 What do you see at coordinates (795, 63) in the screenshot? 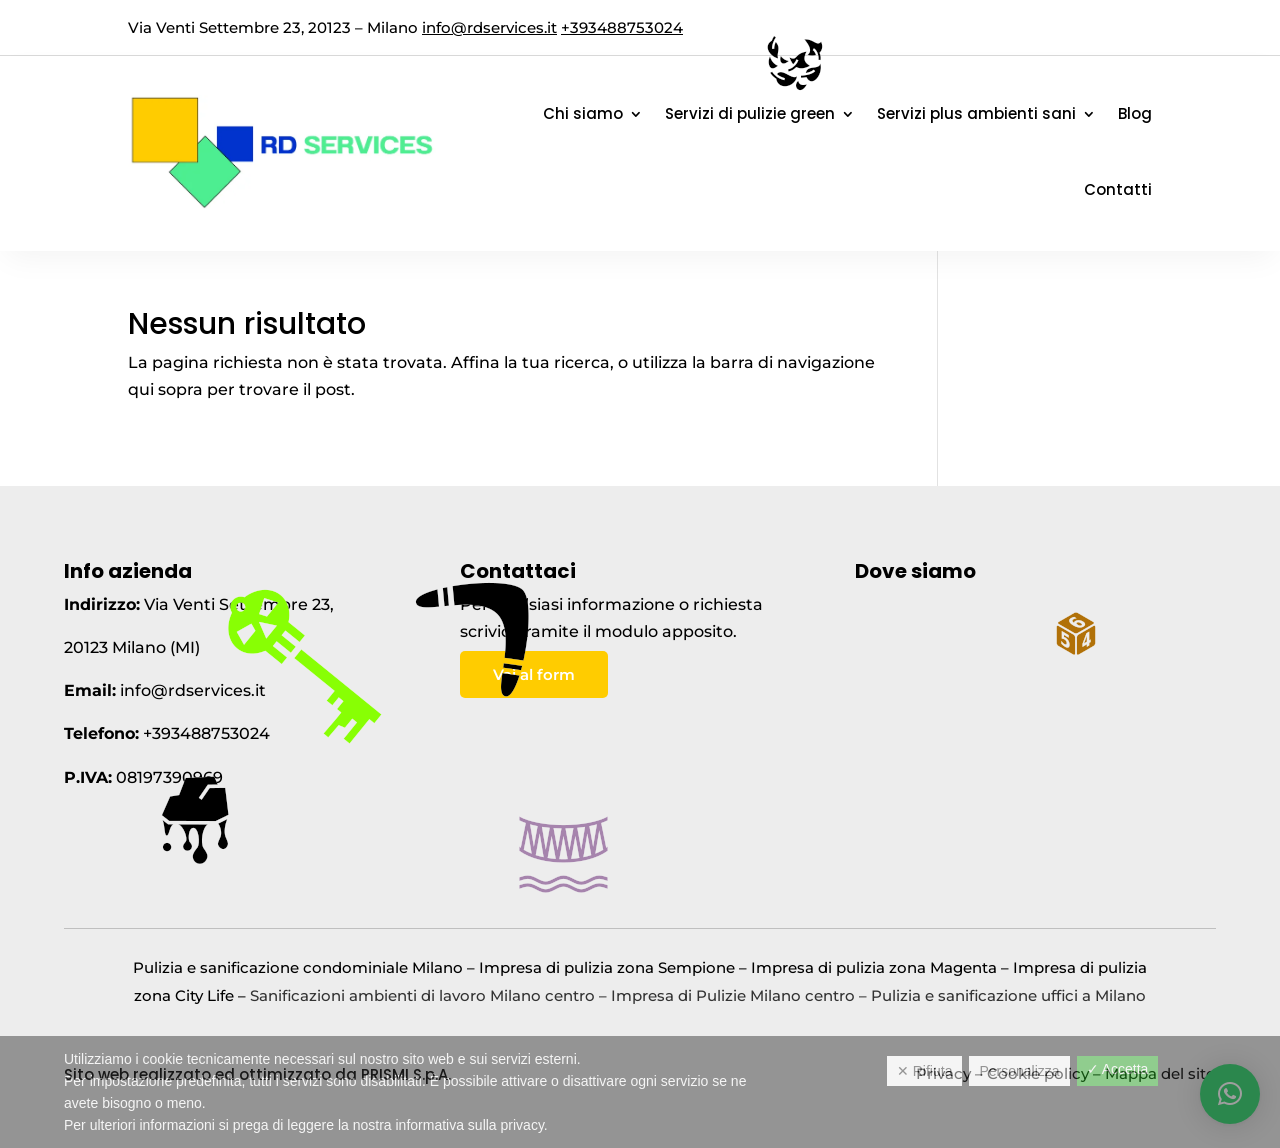
I see `nature or environmental category indicator` at bounding box center [795, 63].